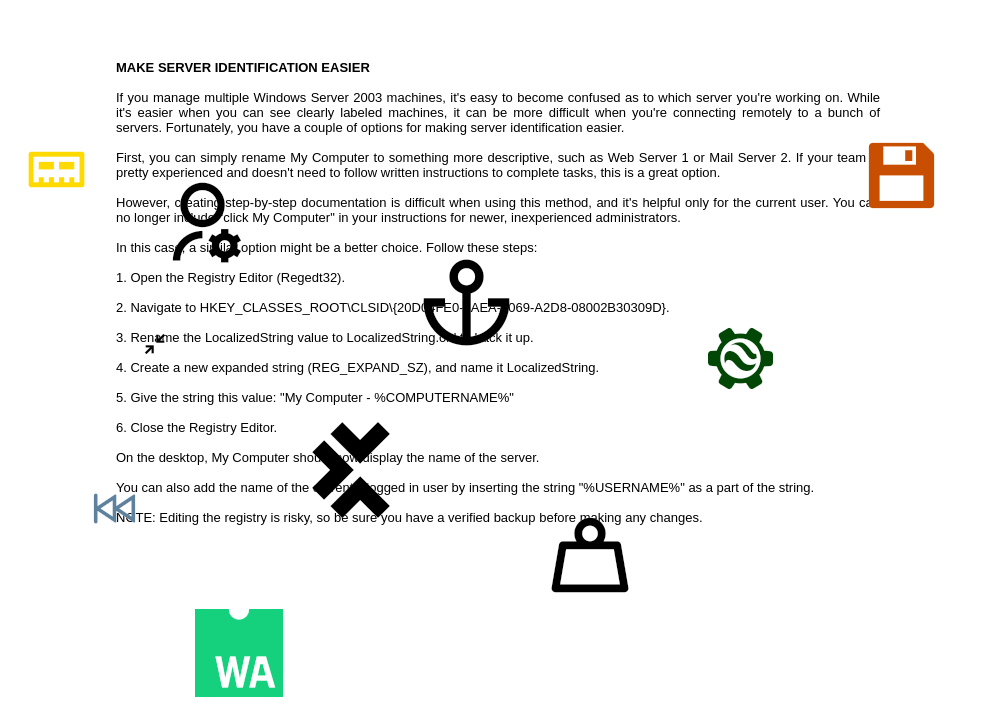 Image resolution: width=985 pixels, height=720 pixels. Describe the element at coordinates (351, 470) in the screenshot. I see `tricentis company logo` at that location.